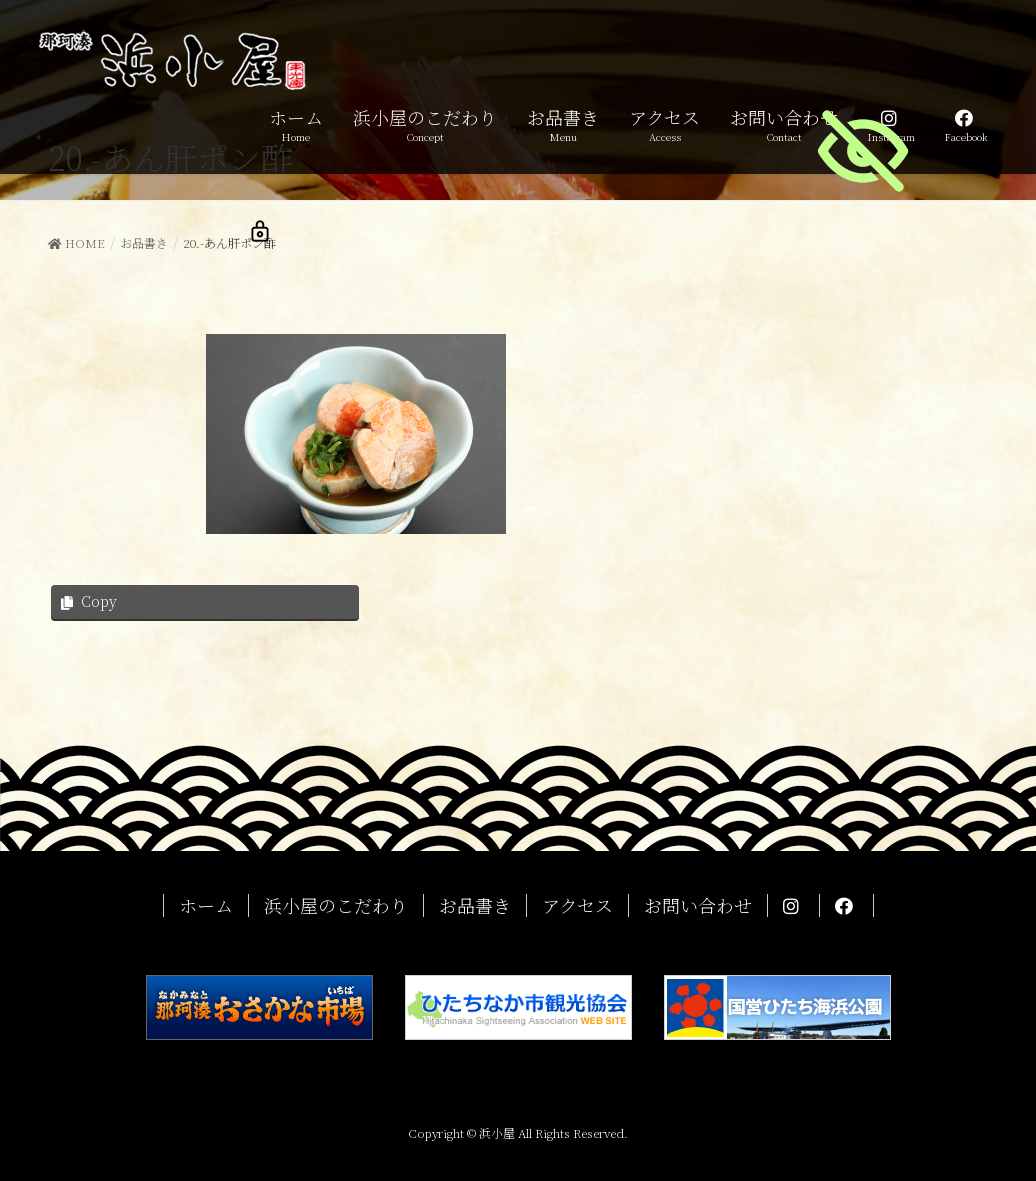  Describe the element at coordinates (863, 151) in the screenshot. I see `hide password or sensitive content` at that location.